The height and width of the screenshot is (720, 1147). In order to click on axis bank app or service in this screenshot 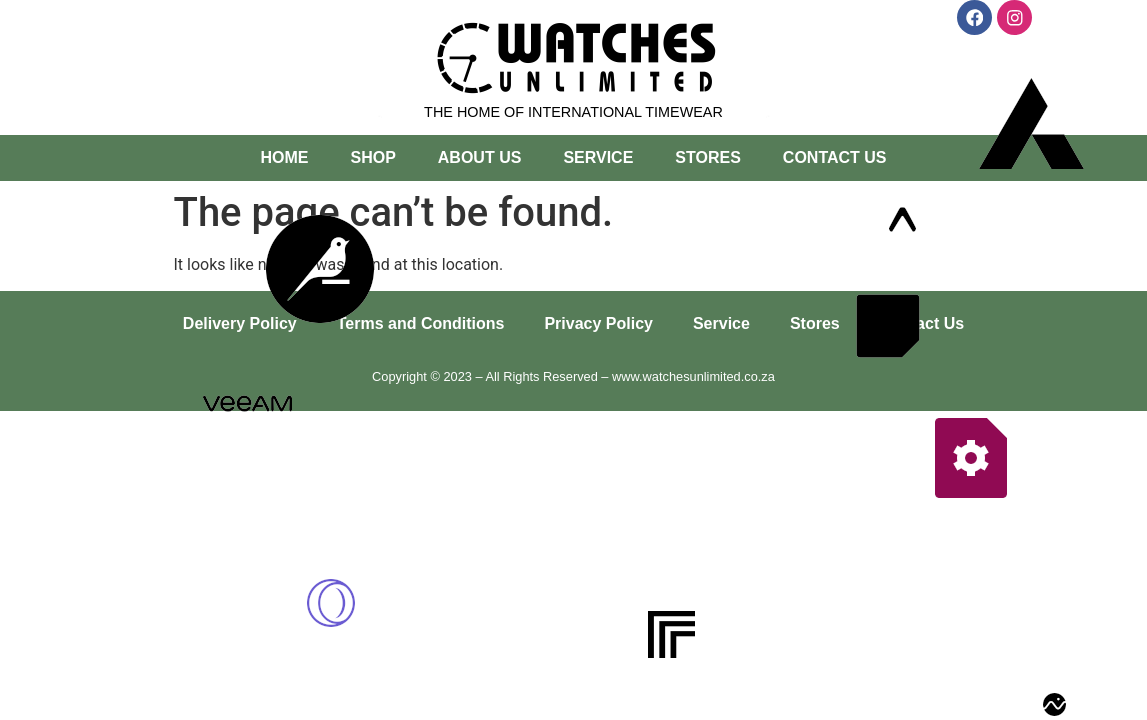, I will do `click(1031, 123)`.